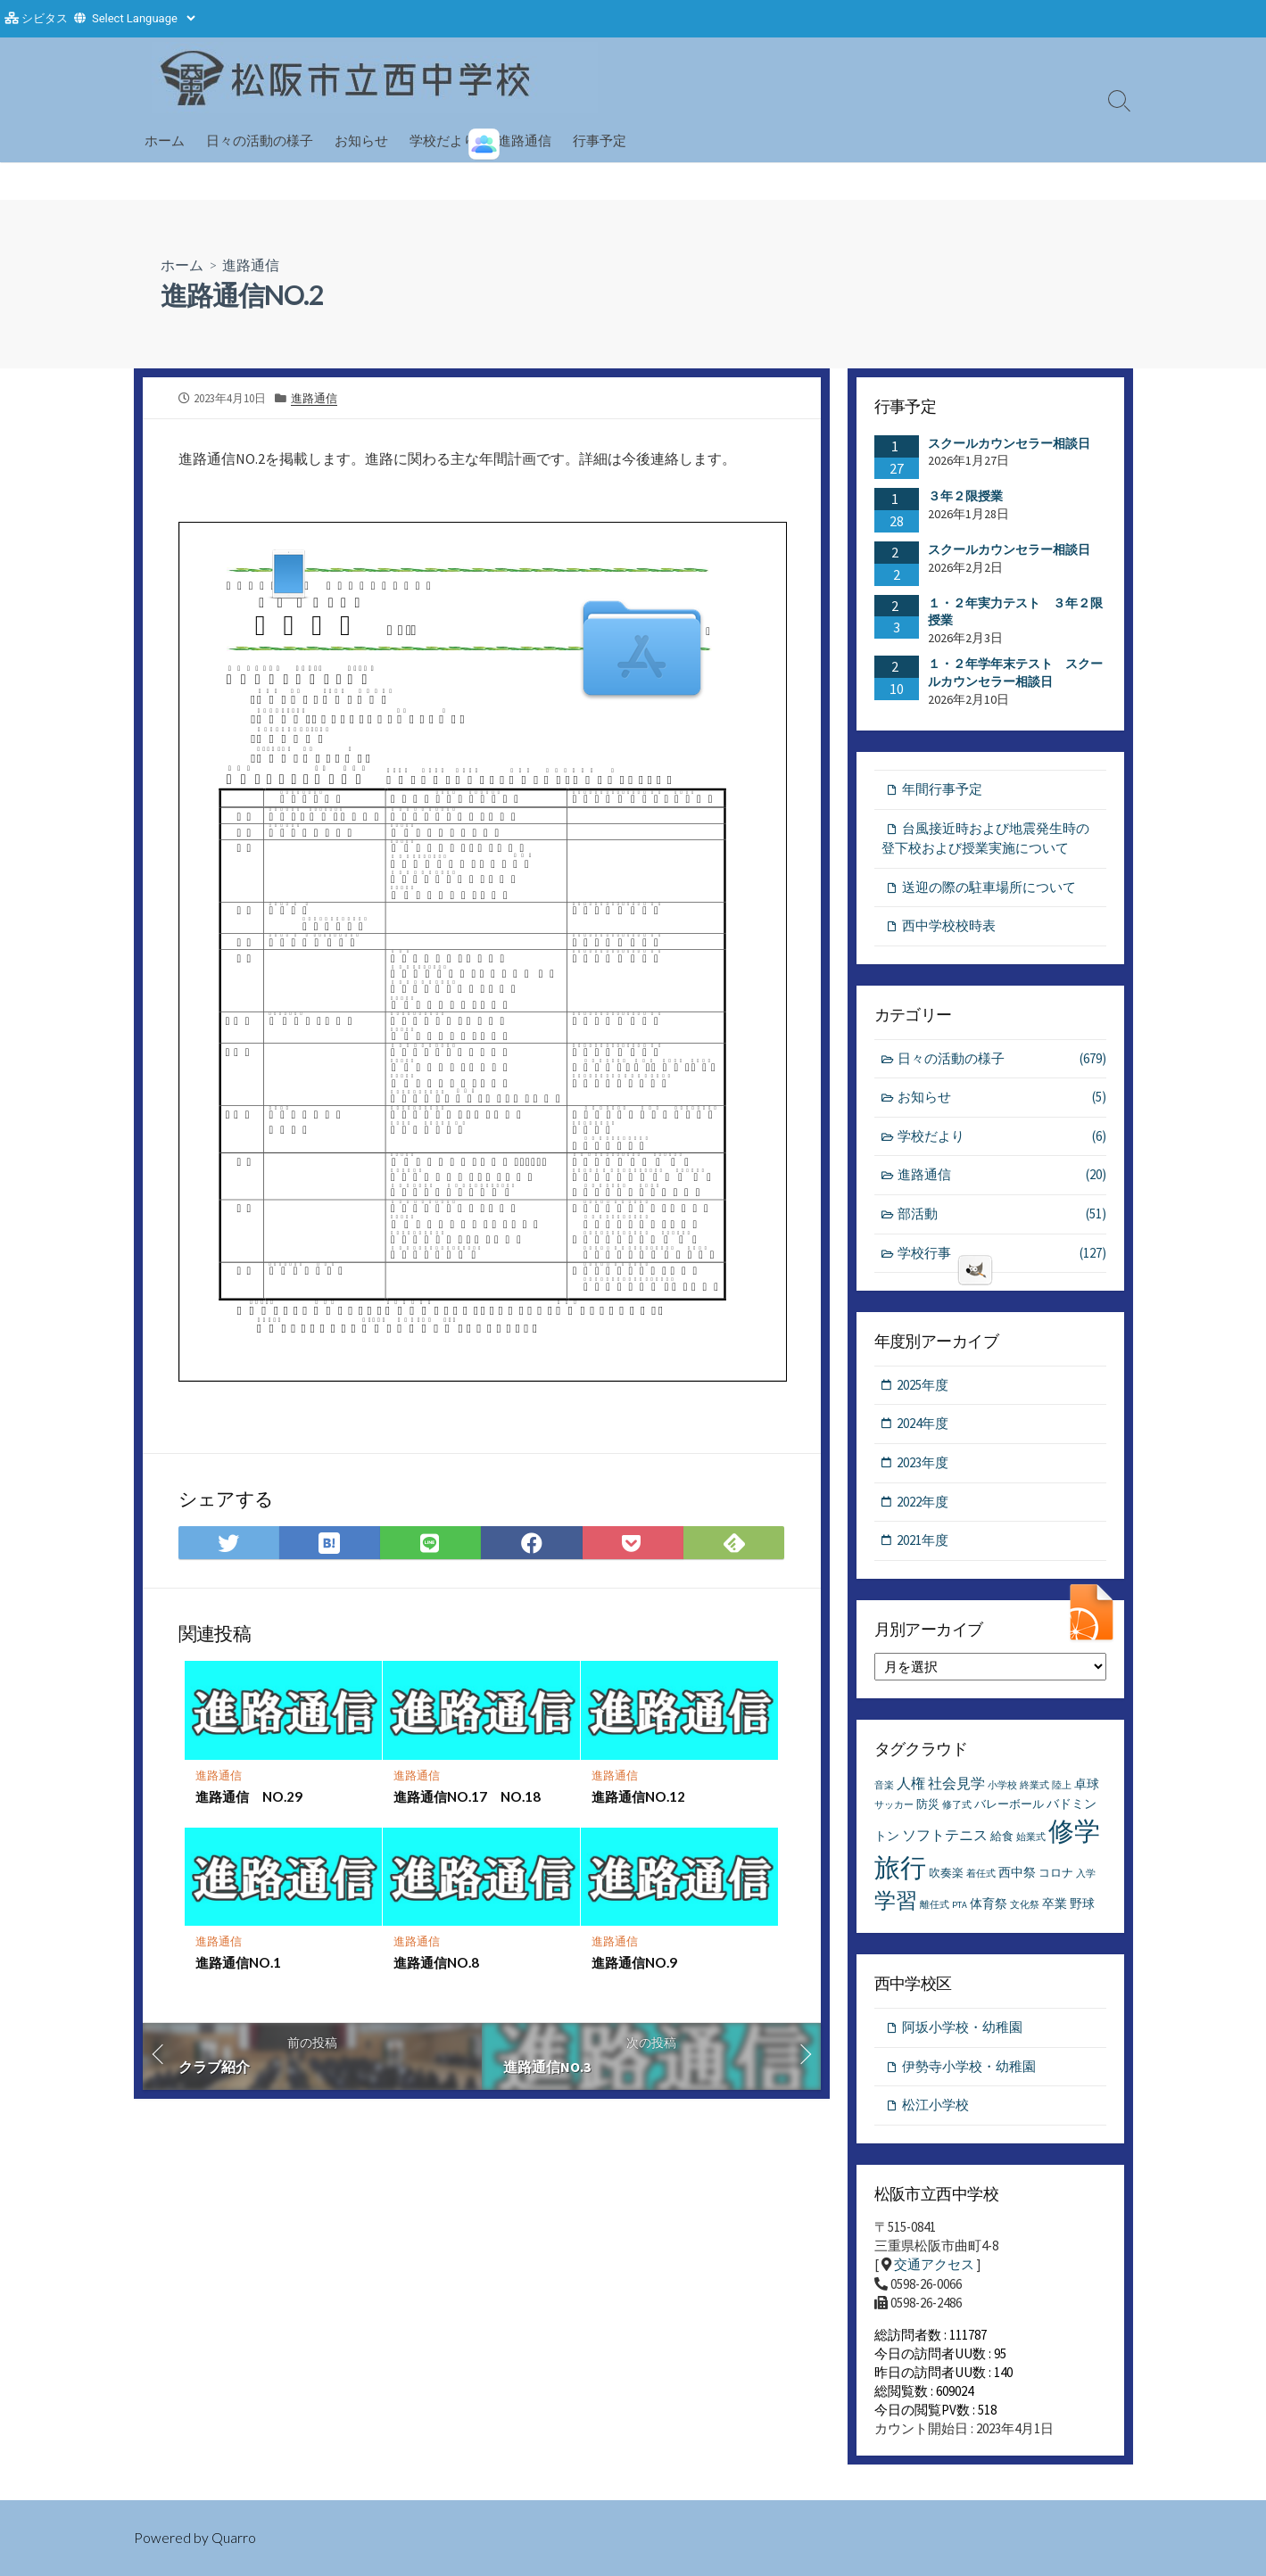 The image size is (1266, 2576). What do you see at coordinates (484, 144) in the screenshot?
I see `access family sharing and parental control settings` at bounding box center [484, 144].